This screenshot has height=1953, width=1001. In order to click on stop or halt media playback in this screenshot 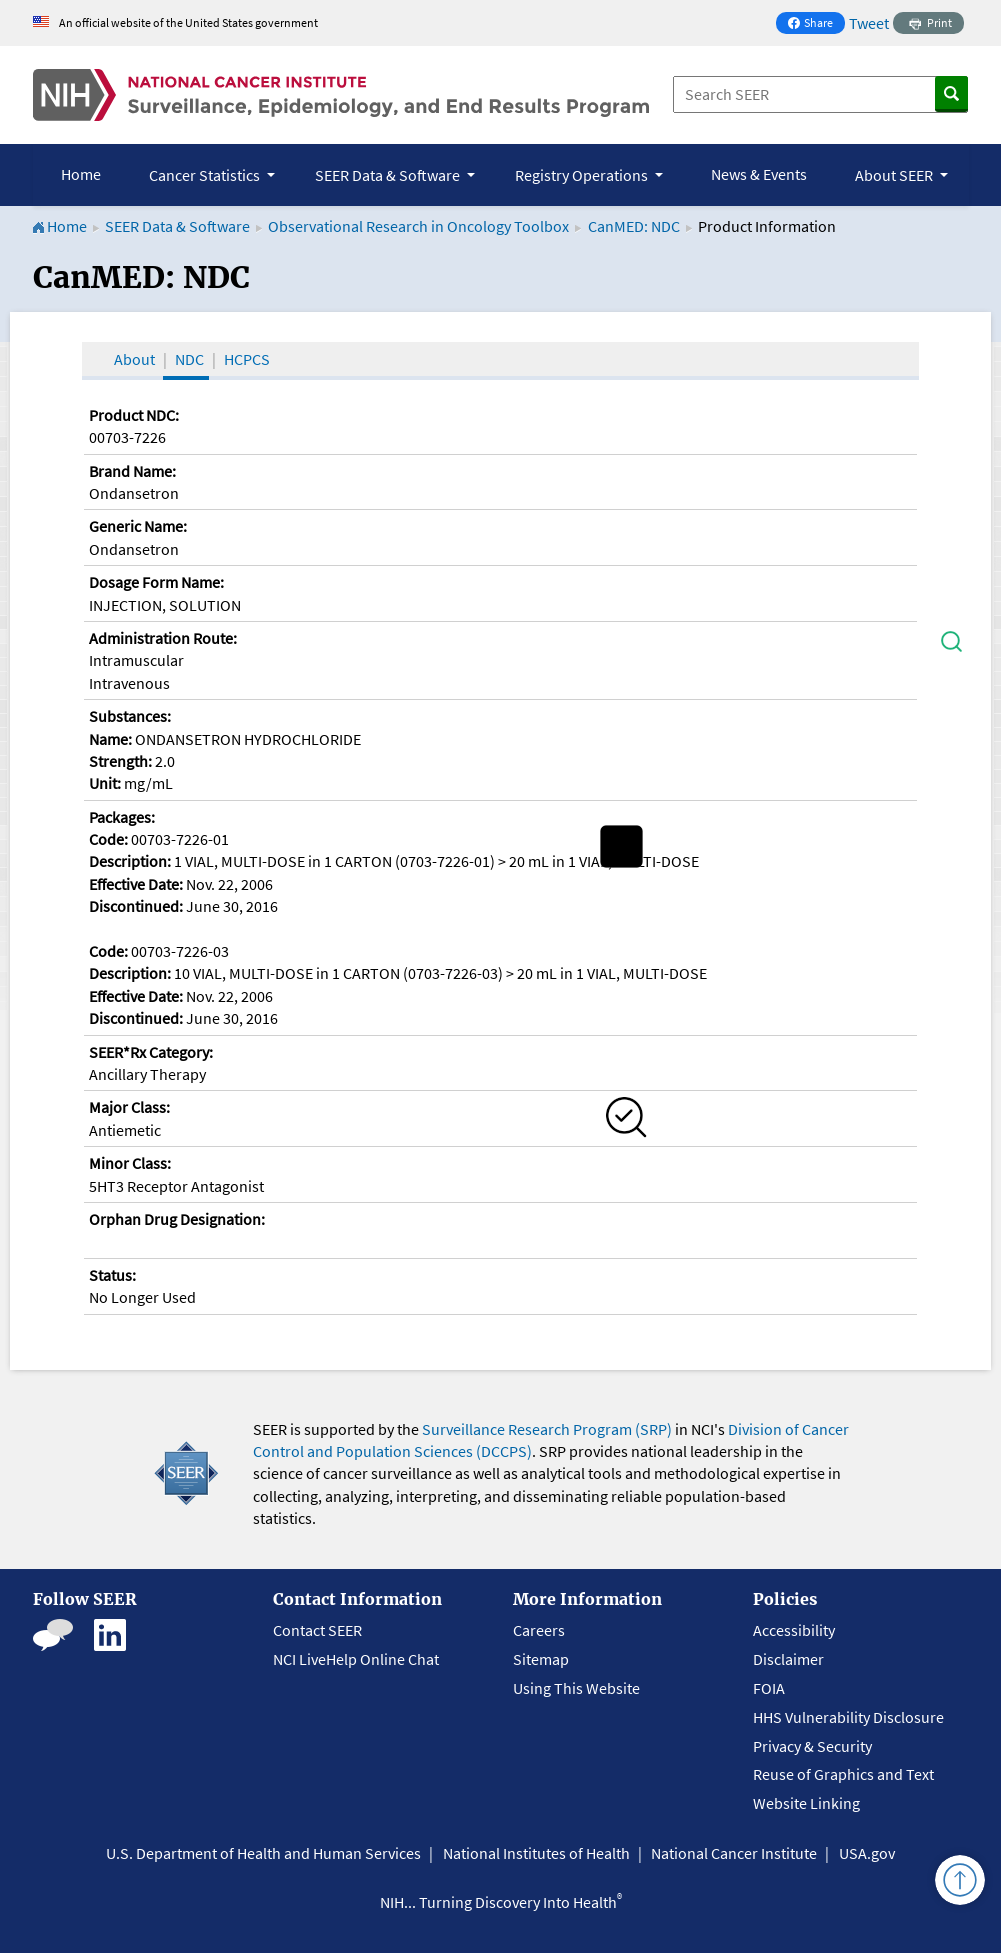, I will do `click(621, 846)`.